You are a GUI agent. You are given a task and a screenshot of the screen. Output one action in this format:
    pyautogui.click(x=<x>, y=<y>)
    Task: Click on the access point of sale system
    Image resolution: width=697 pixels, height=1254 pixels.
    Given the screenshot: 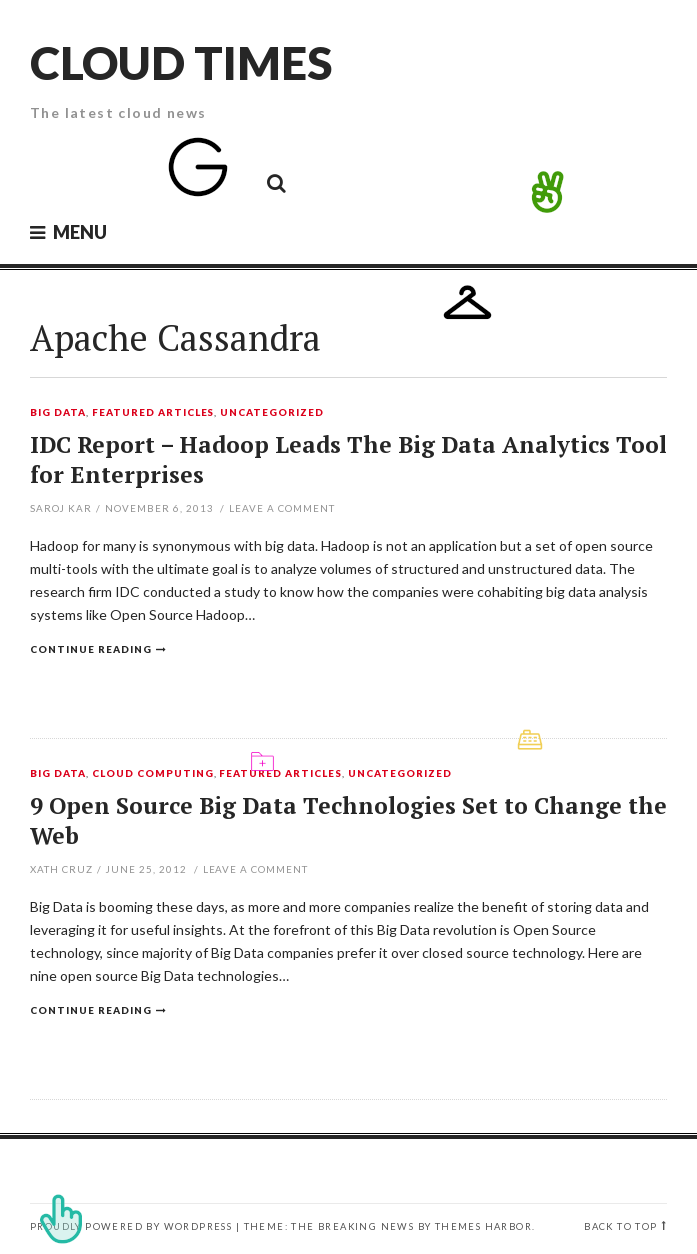 What is the action you would take?
    pyautogui.click(x=530, y=741)
    